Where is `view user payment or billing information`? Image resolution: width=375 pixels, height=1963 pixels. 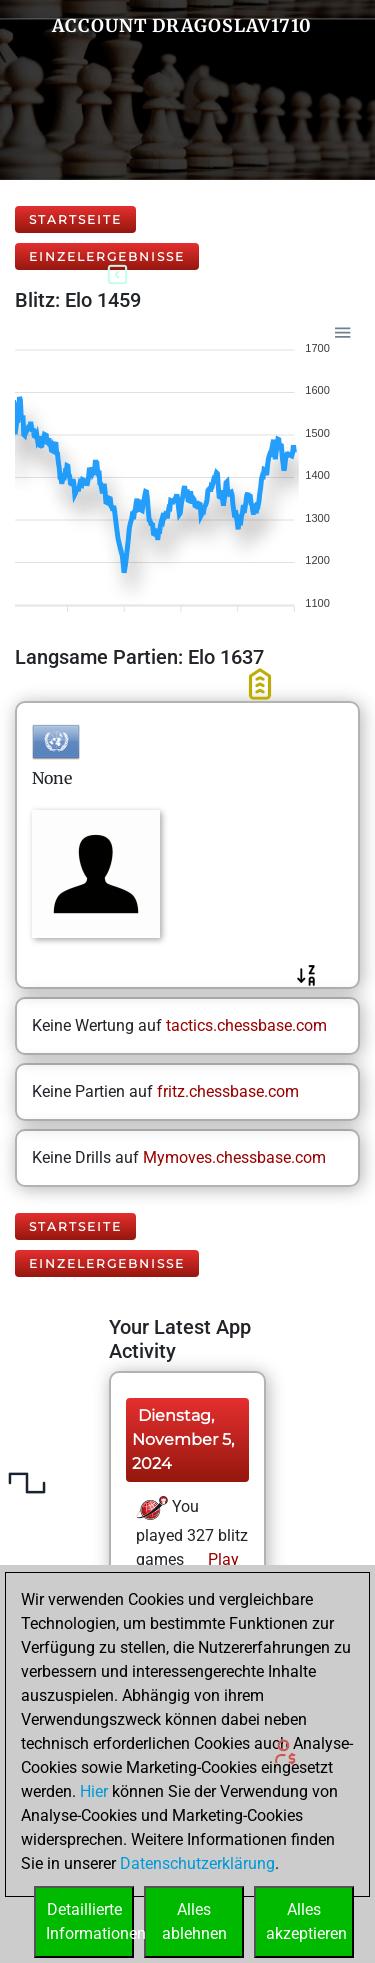
view user payment or billing information is located at coordinates (283, 1751).